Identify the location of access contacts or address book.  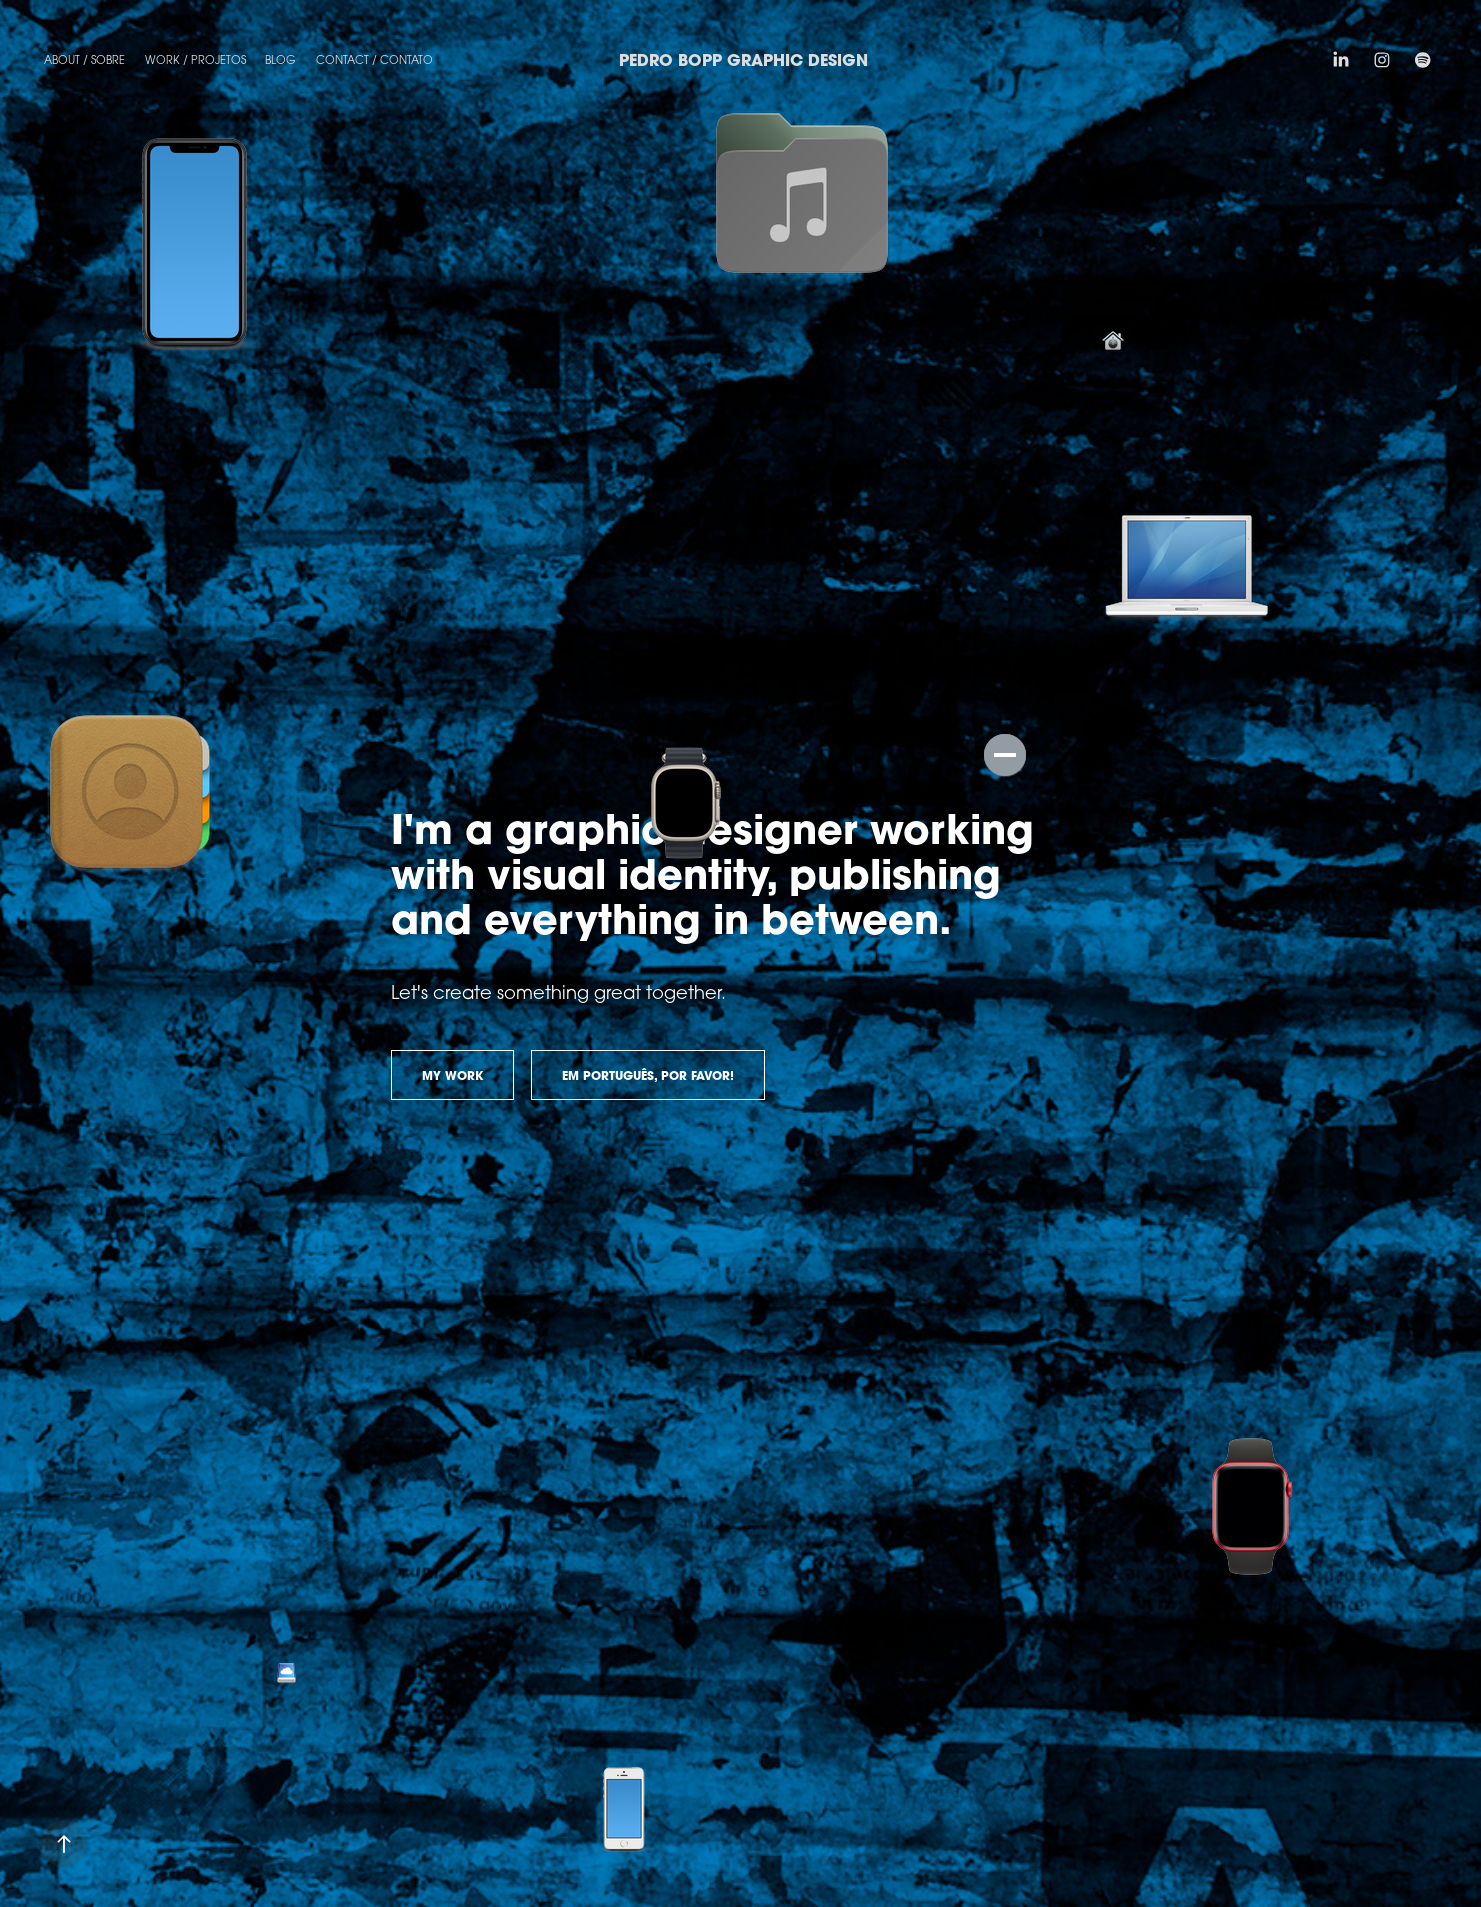
(126, 791).